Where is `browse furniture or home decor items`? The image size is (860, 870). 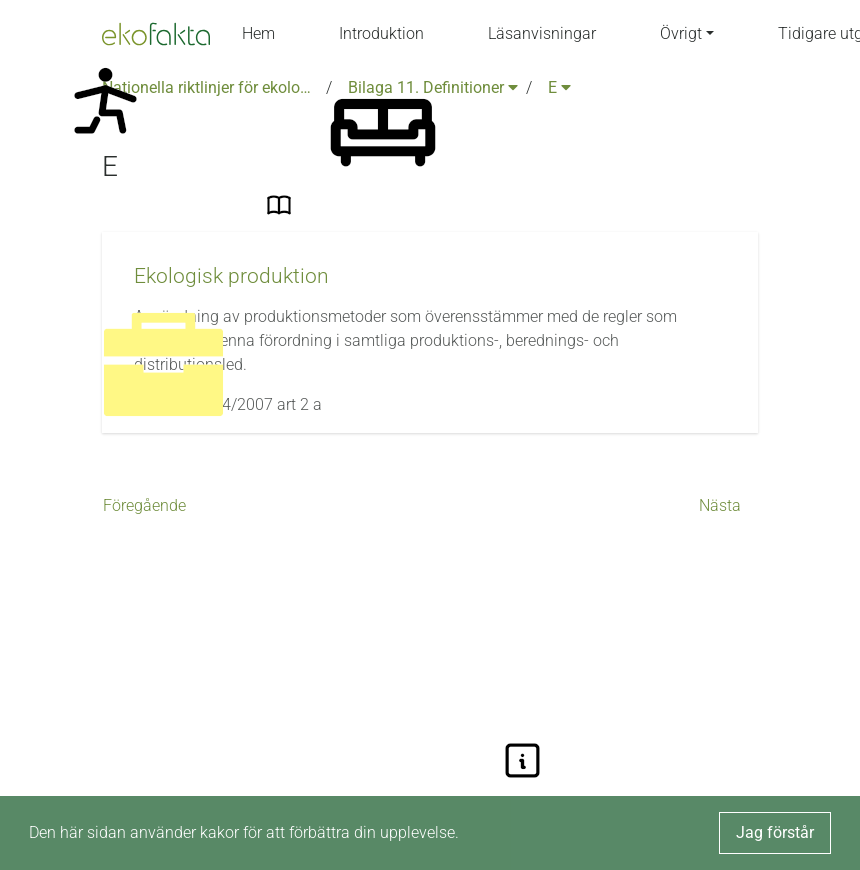 browse furniture or home decor items is located at coordinates (383, 131).